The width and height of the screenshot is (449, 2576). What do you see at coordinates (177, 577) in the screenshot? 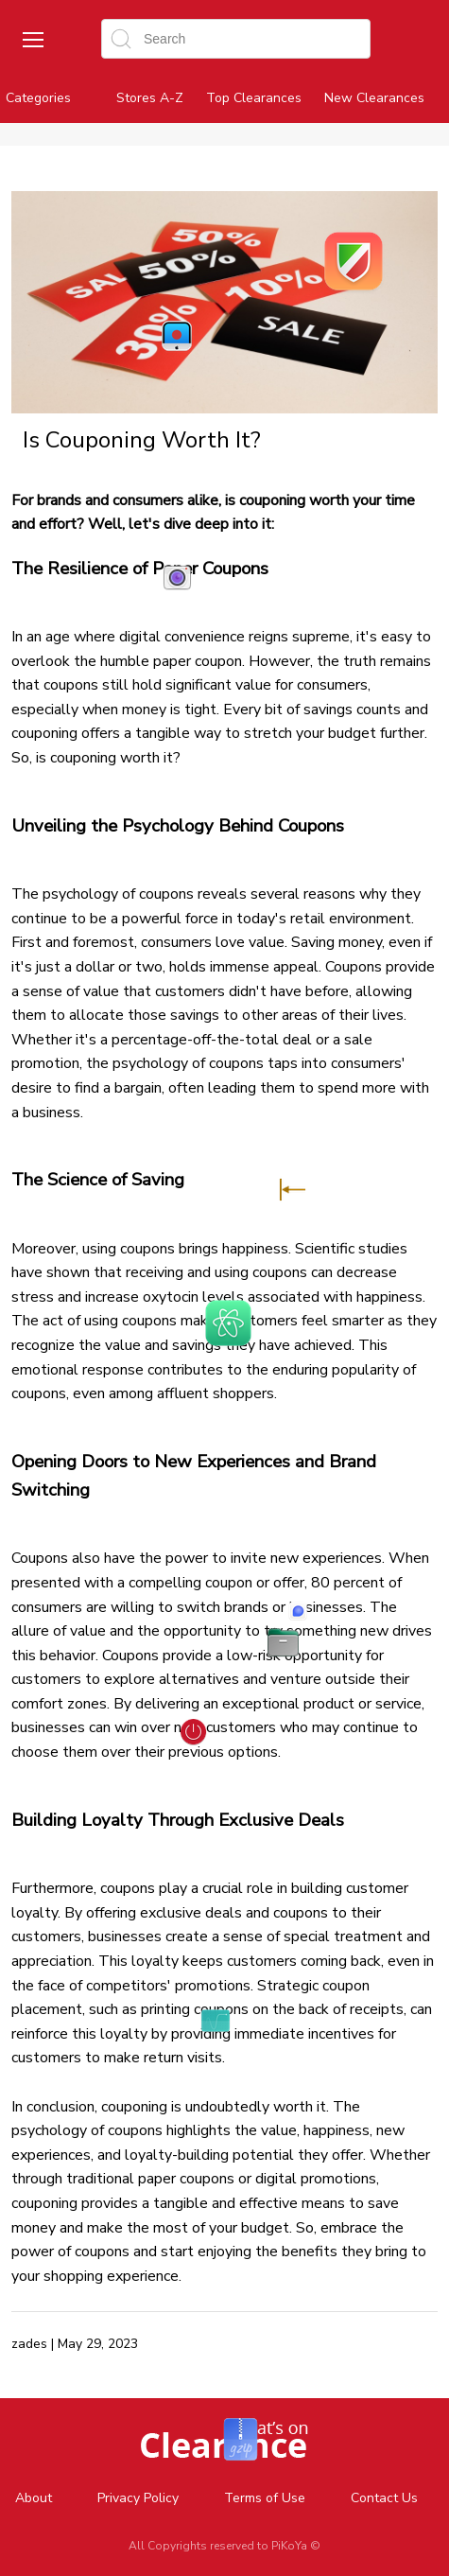
I see `open the cheese webcam application` at bounding box center [177, 577].